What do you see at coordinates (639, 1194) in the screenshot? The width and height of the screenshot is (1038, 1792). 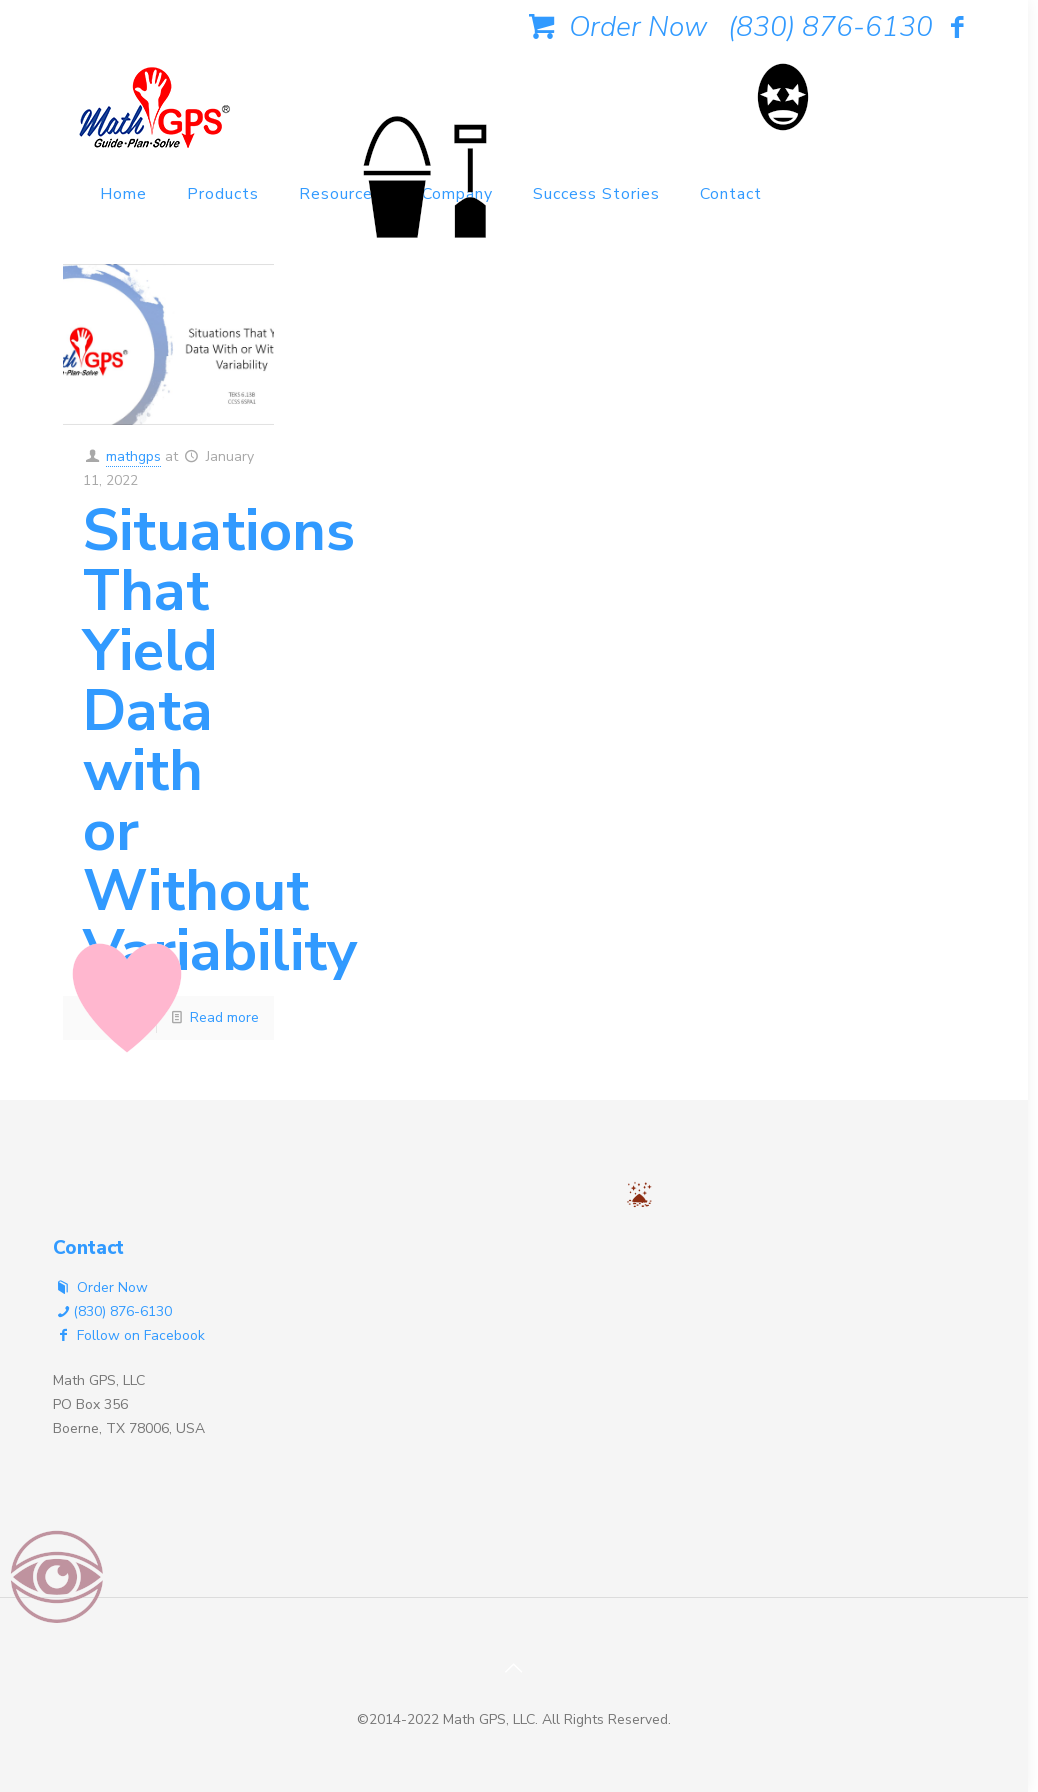 I see `a pile of spices or seasoning ingredients` at bounding box center [639, 1194].